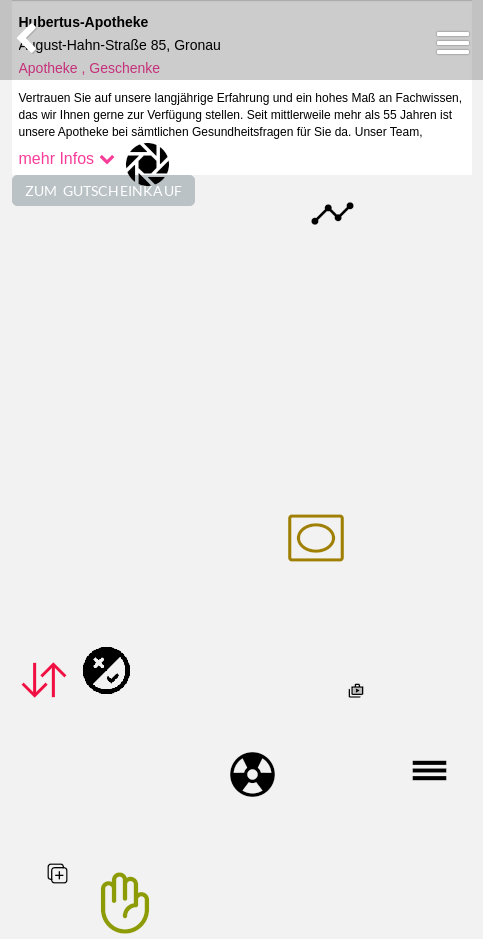 The width and height of the screenshot is (483, 939). I want to click on view analytics and statistics, so click(332, 213).